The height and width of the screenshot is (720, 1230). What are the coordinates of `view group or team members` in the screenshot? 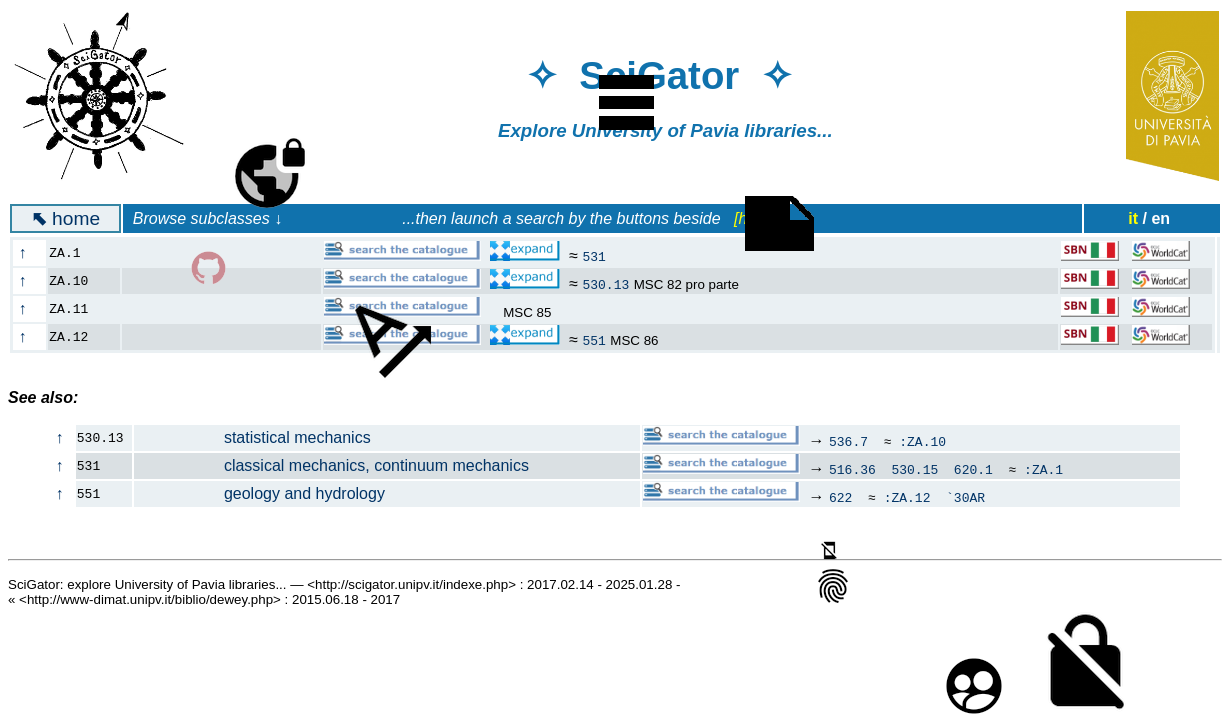 It's located at (974, 686).